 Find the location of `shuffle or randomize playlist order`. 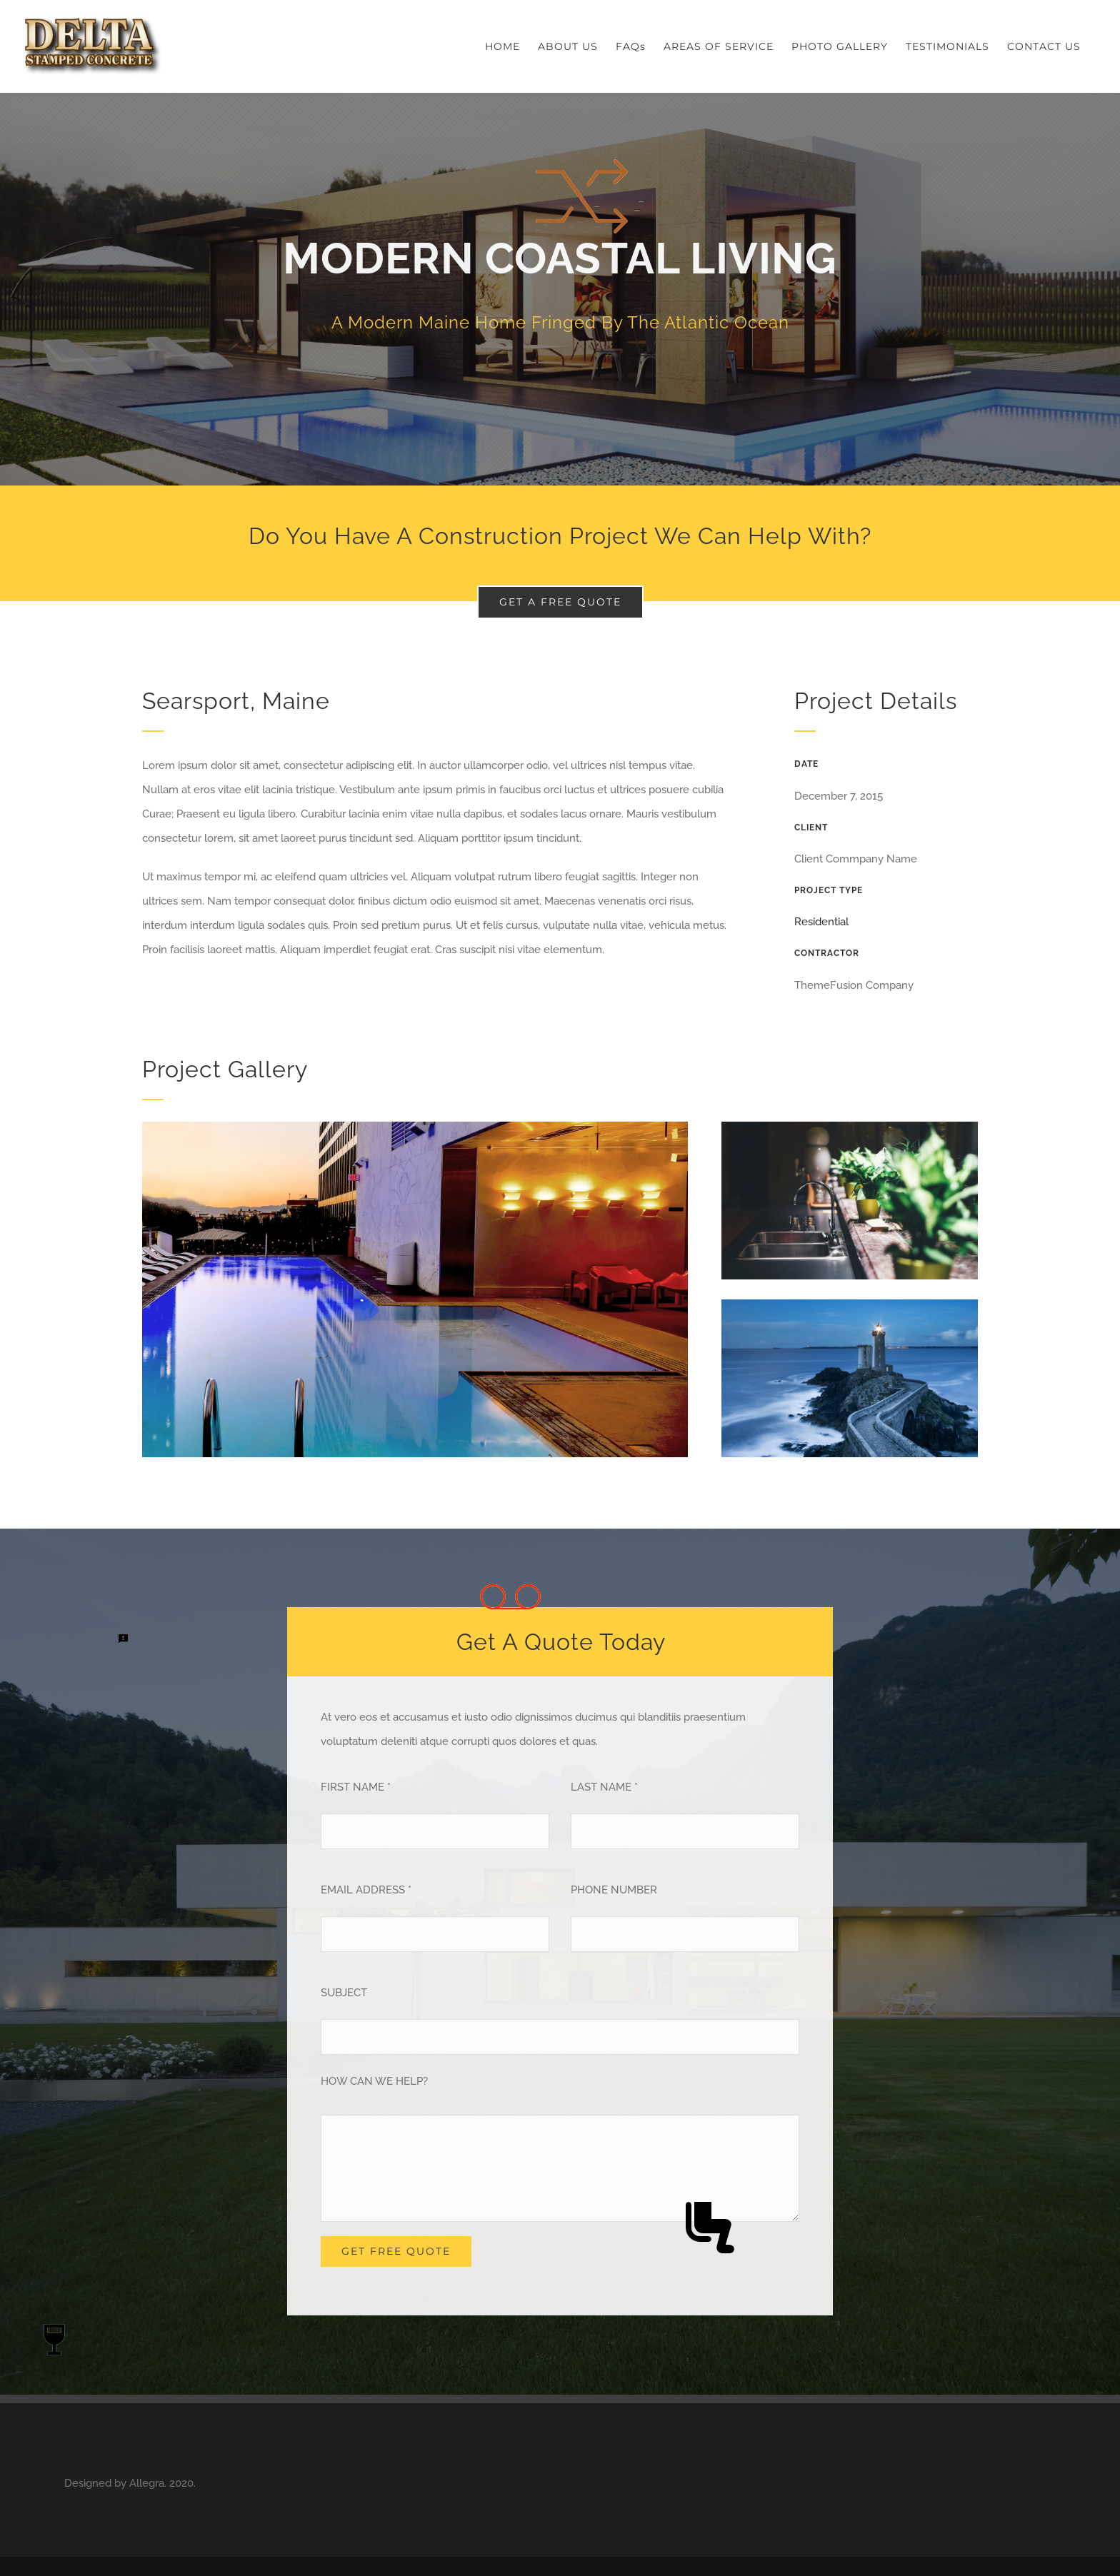

shuffle or randomize playlist order is located at coordinates (580, 196).